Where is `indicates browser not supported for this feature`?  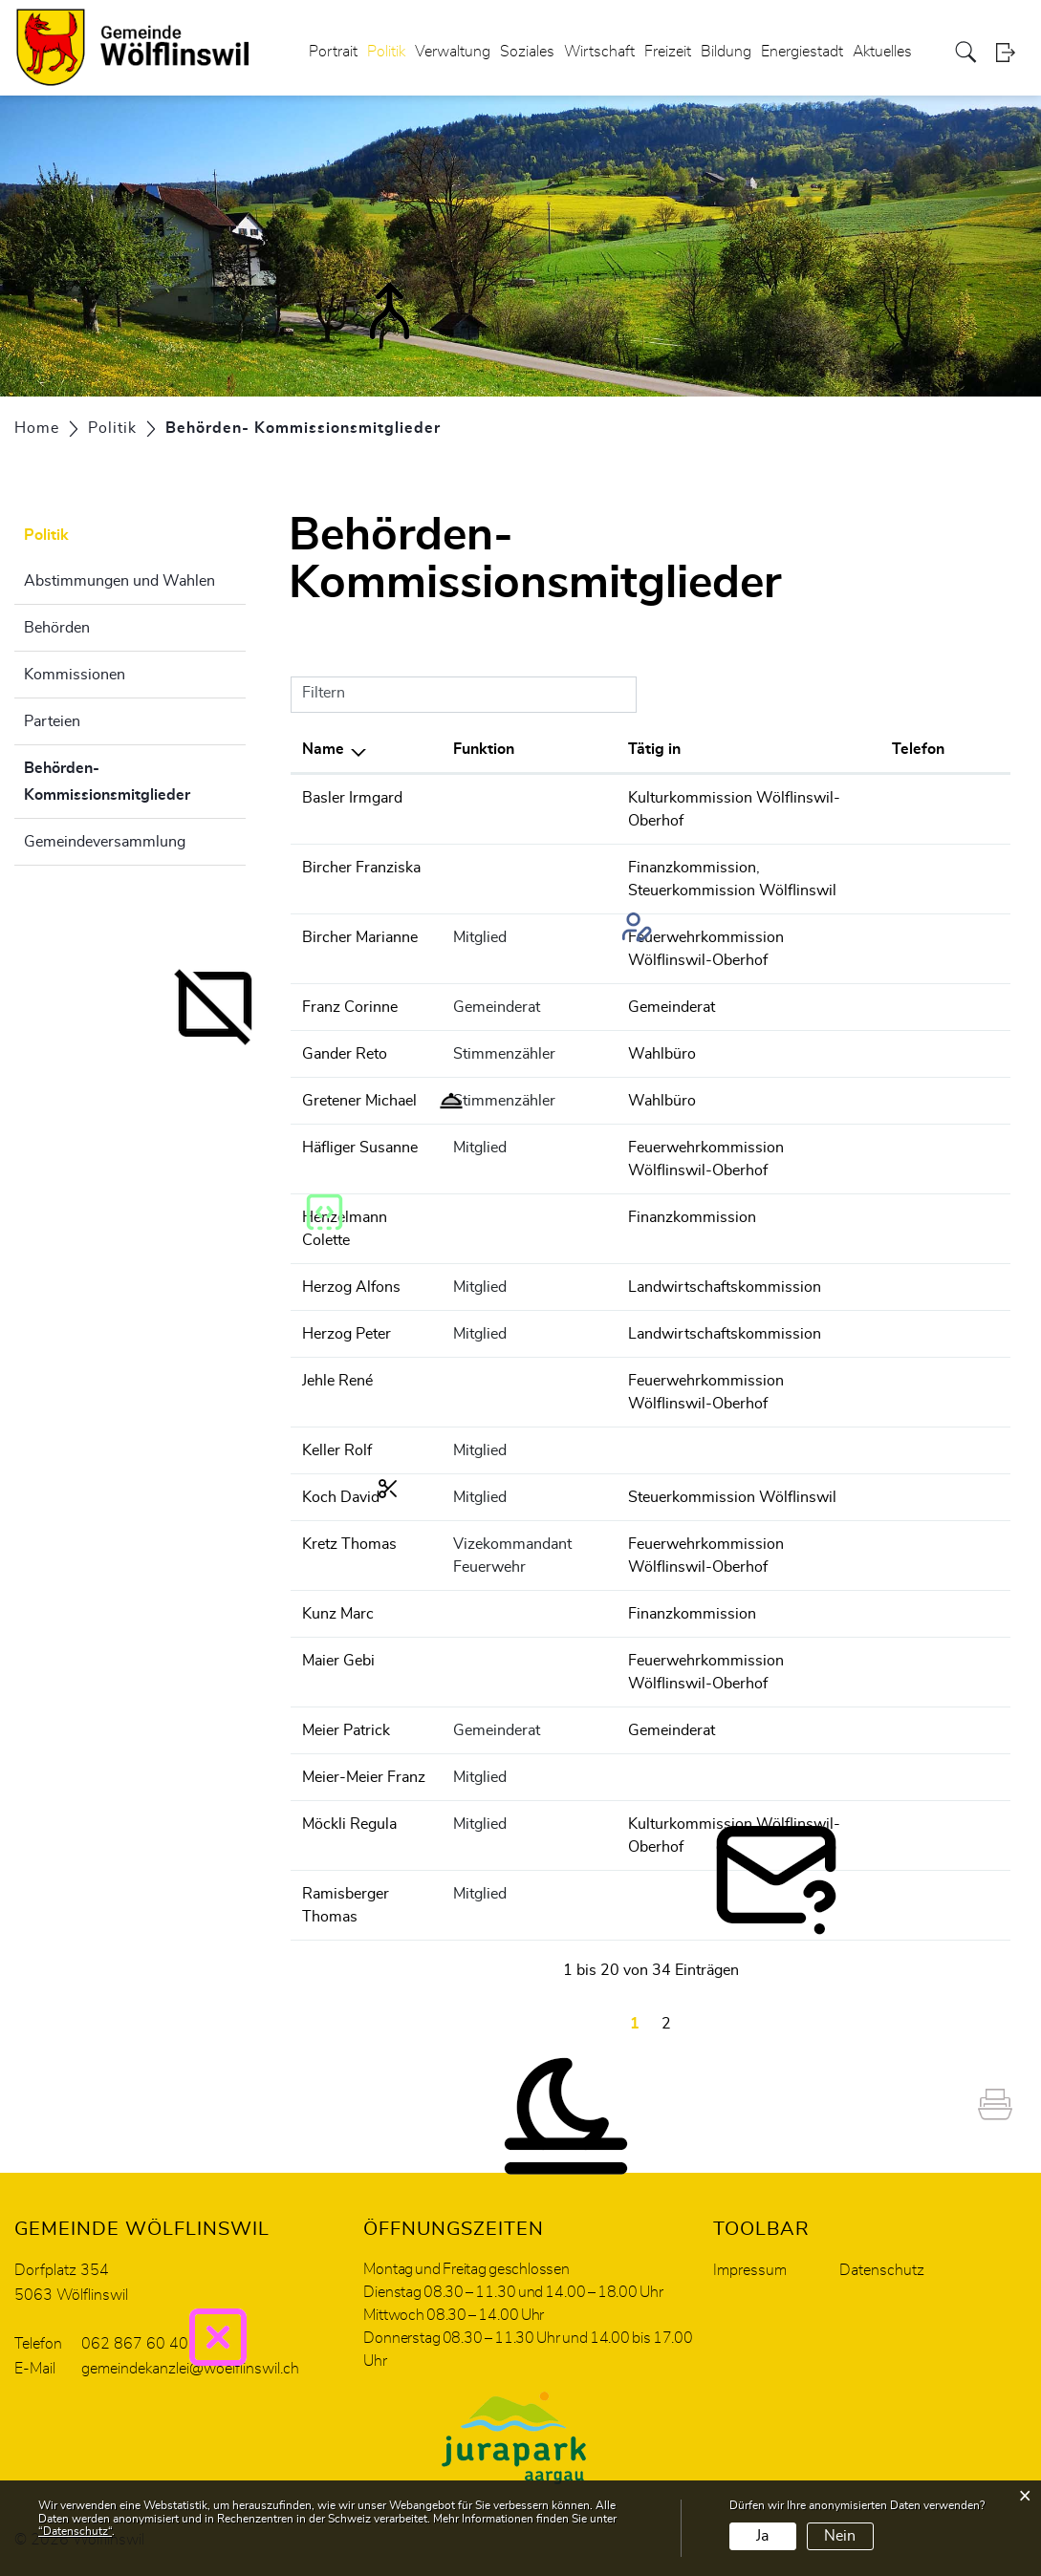
indicates browser not supported for this feature is located at coordinates (215, 1004).